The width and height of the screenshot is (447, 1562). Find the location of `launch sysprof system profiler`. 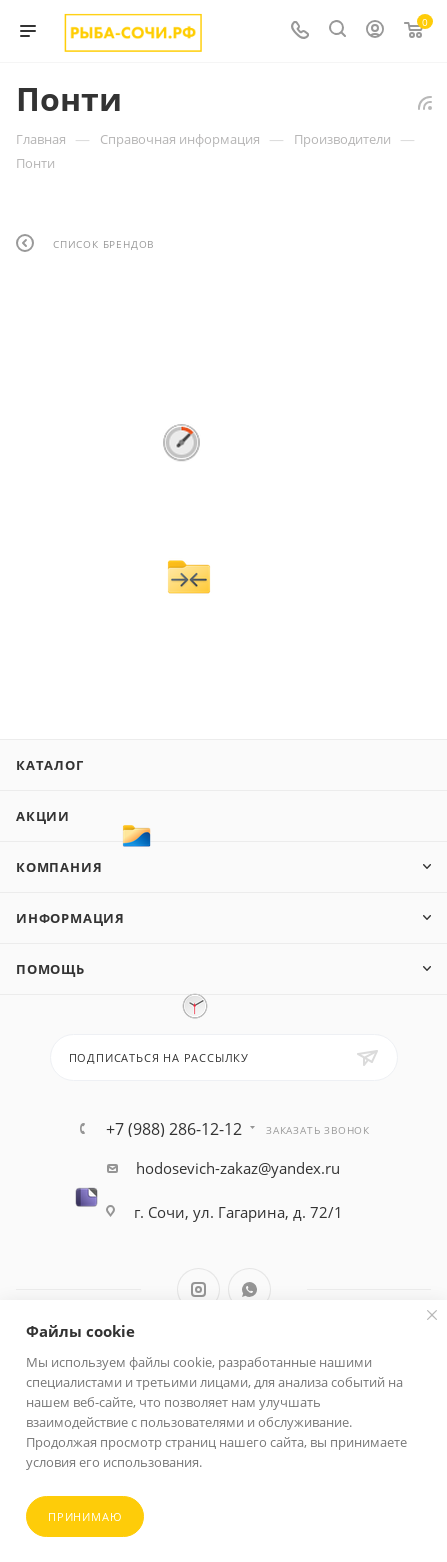

launch sysprof system profiler is located at coordinates (181, 442).